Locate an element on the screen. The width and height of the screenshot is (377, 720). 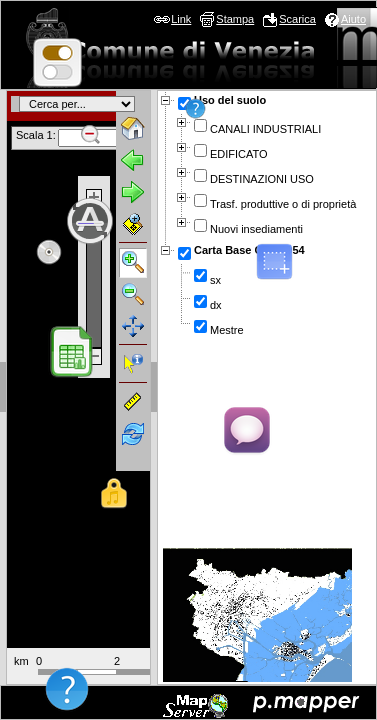
open the help or support center is located at coordinates (67, 689).